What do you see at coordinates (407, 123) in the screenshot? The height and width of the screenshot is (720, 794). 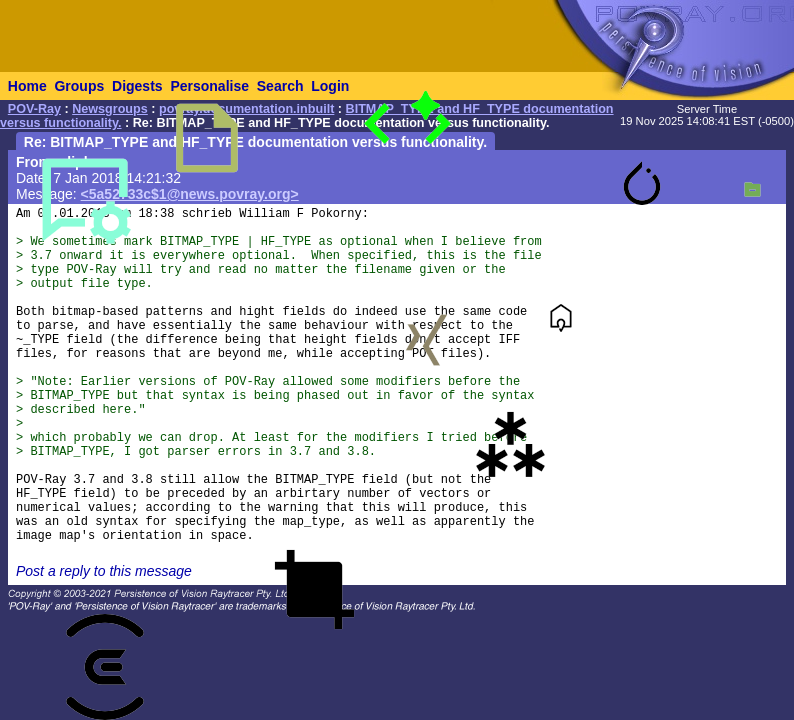 I see `access AI-powered code assistance` at bounding box center [407, 123].